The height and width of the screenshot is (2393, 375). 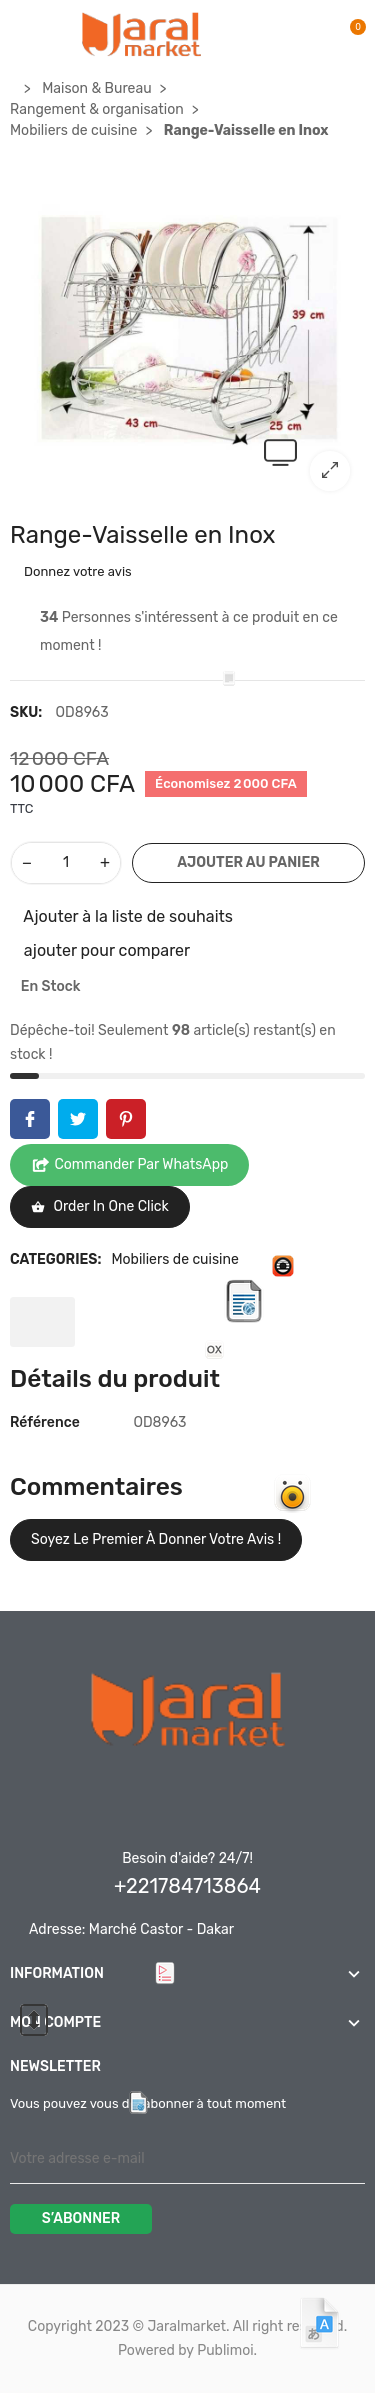 What do you see at coordinates (138, 2102) in the screenshot?
I see `a web document or HTML file created in LibreOffice` at bounding box center [138, 2102].